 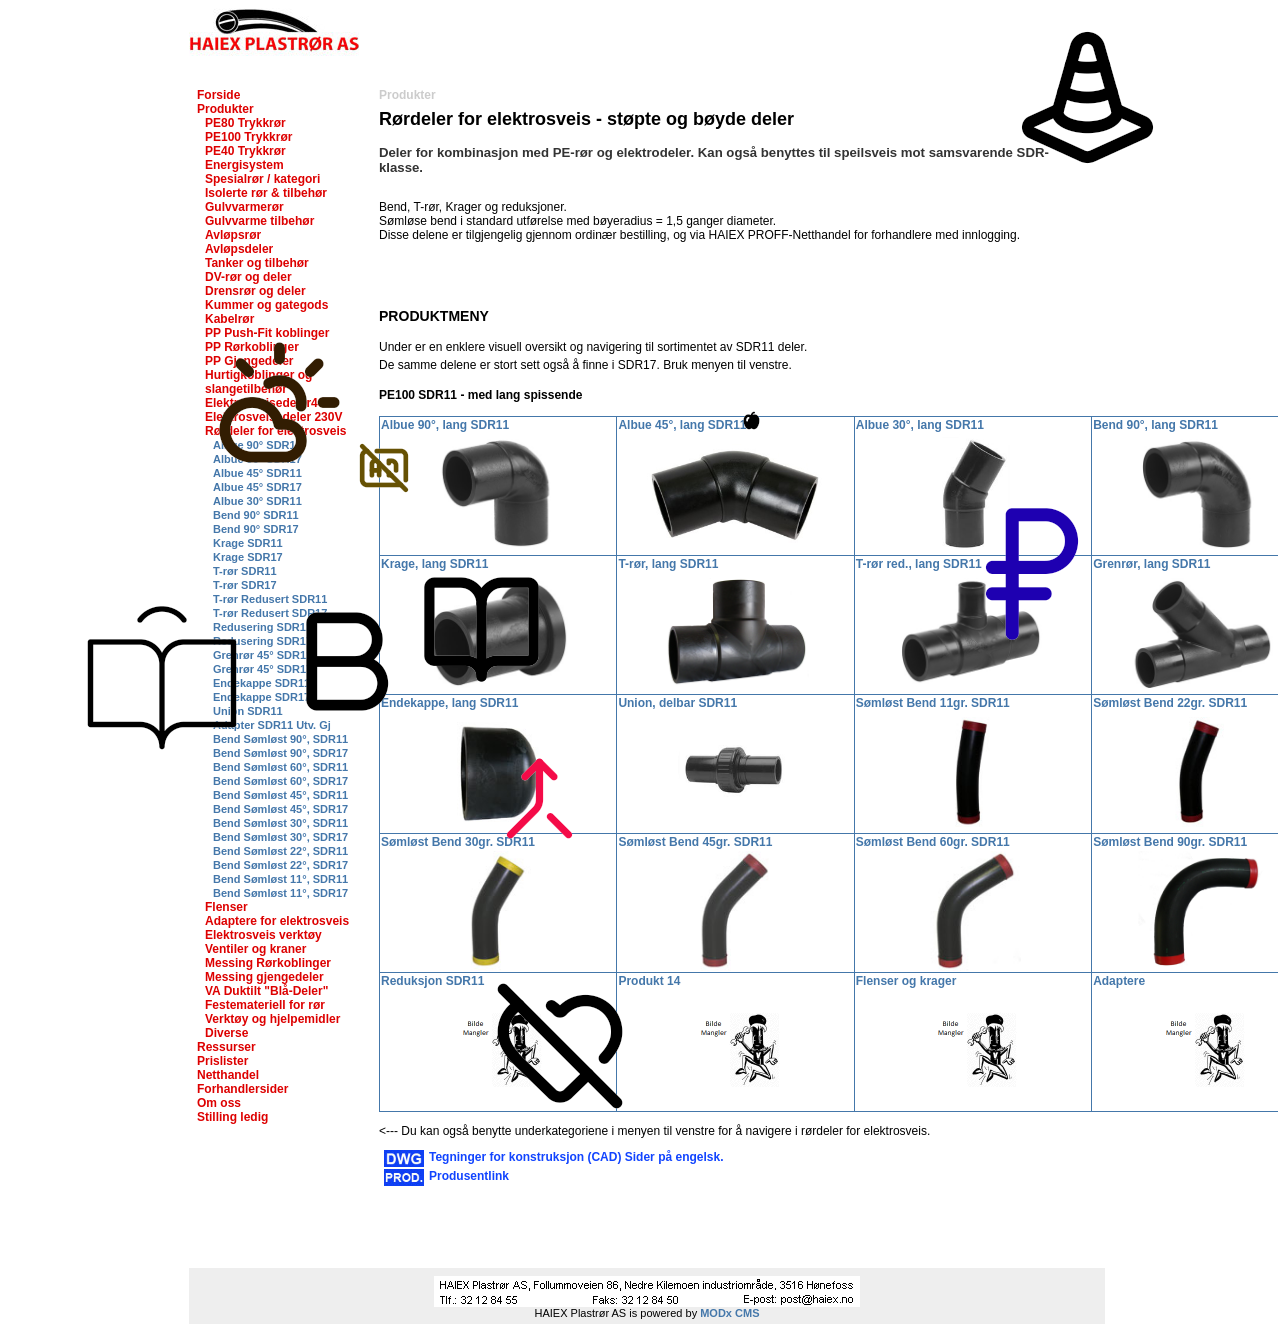 I want to click on view user profile or contact details, so click(x=162, y=675).